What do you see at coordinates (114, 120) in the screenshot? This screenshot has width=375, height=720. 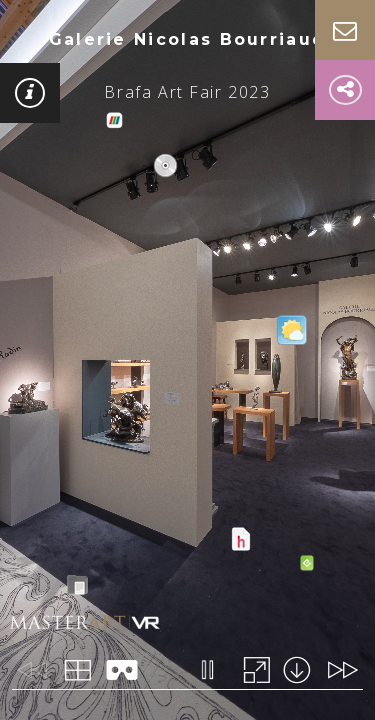 I see `open ParaView application` at bounding box center [114, 120].